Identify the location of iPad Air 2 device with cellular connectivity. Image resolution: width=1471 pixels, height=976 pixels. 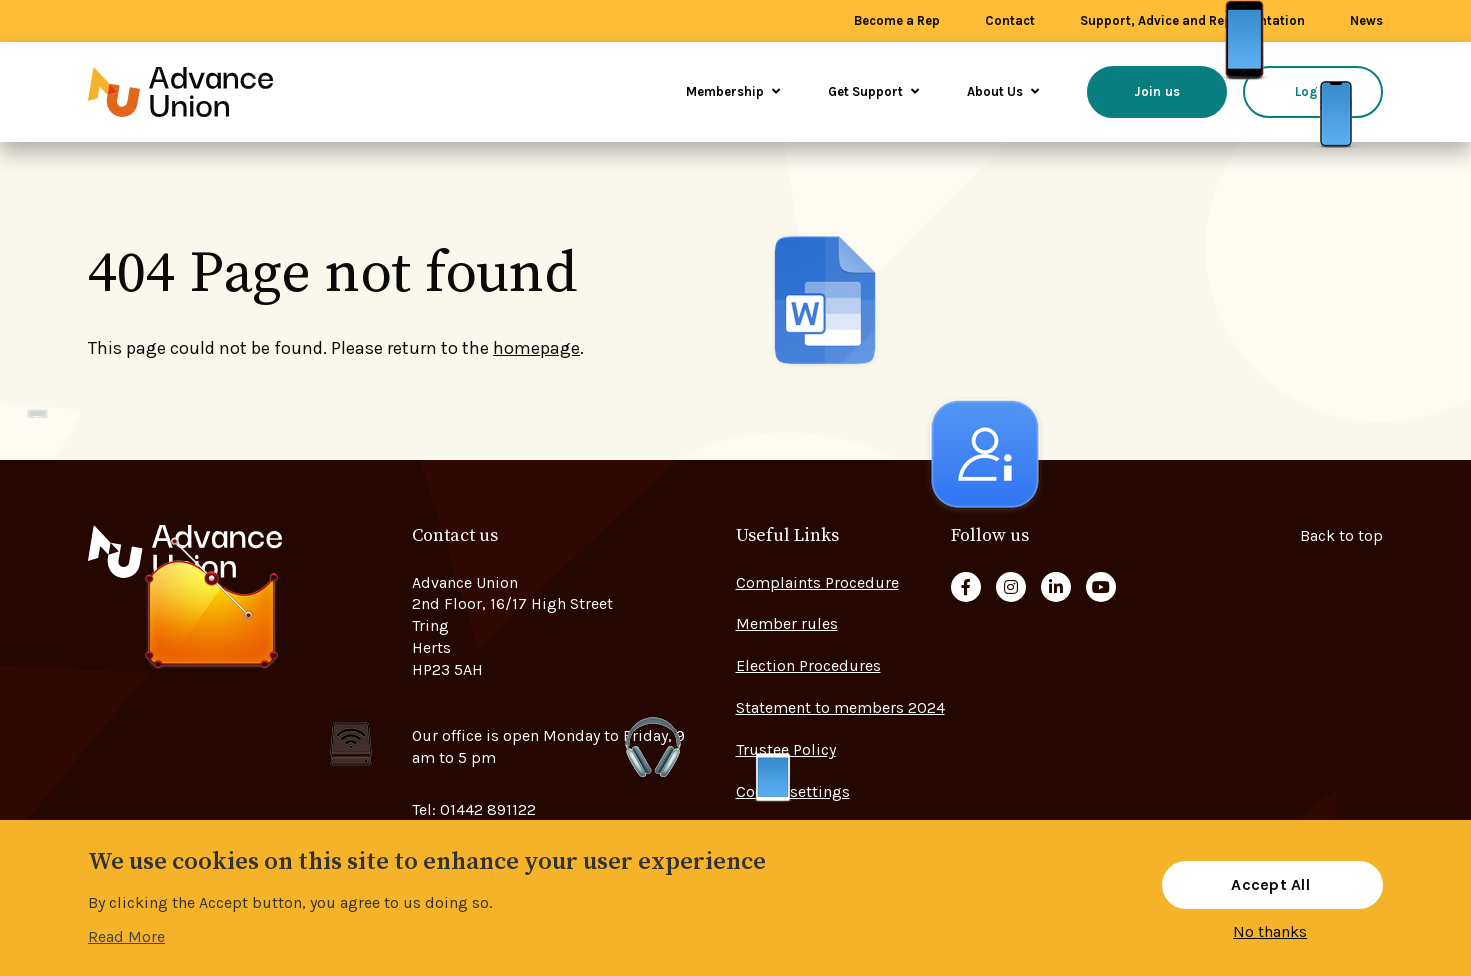
(773, 777).